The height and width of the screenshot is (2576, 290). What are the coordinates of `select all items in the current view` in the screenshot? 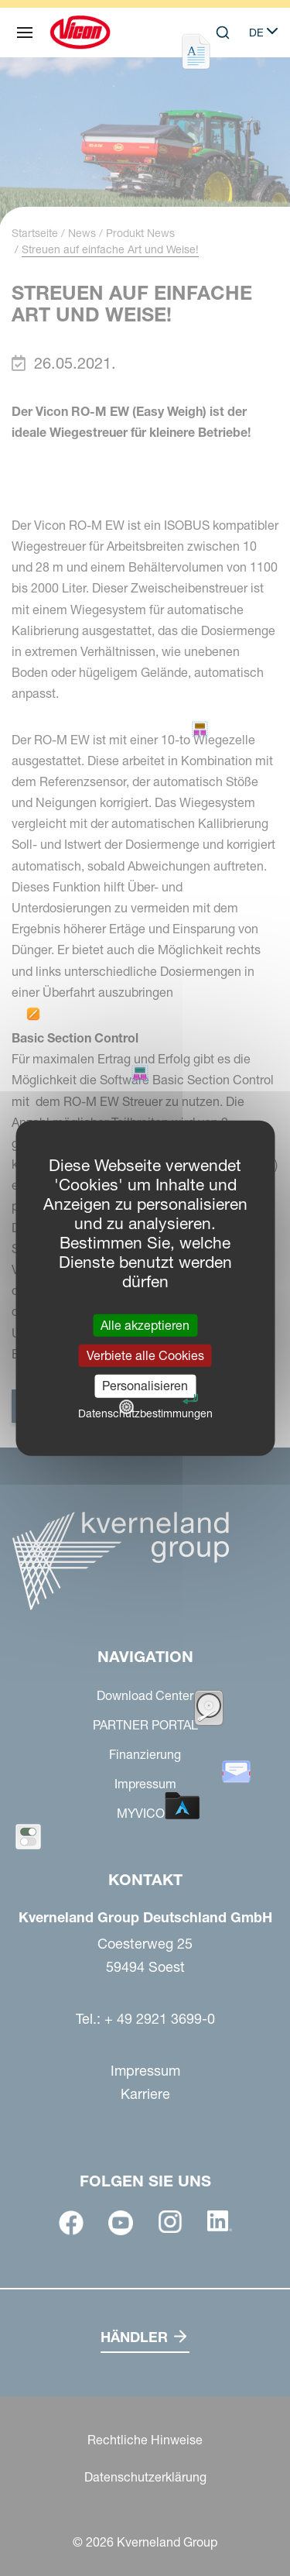 It's located at (140, 1073).